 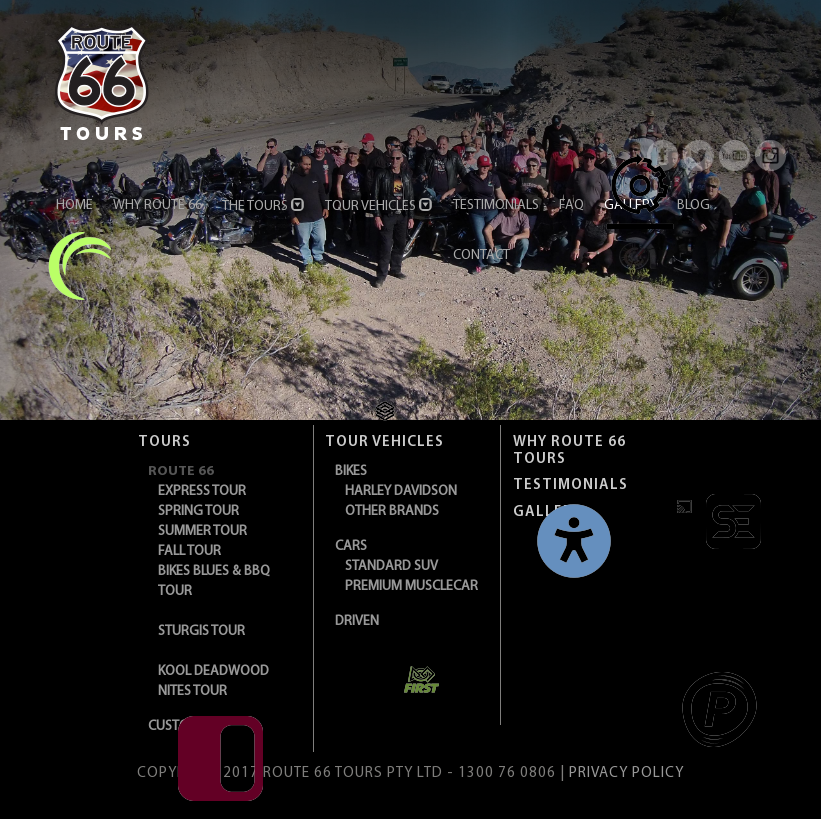 I want to click on enable accessibility features, so click(x=574, y=541).